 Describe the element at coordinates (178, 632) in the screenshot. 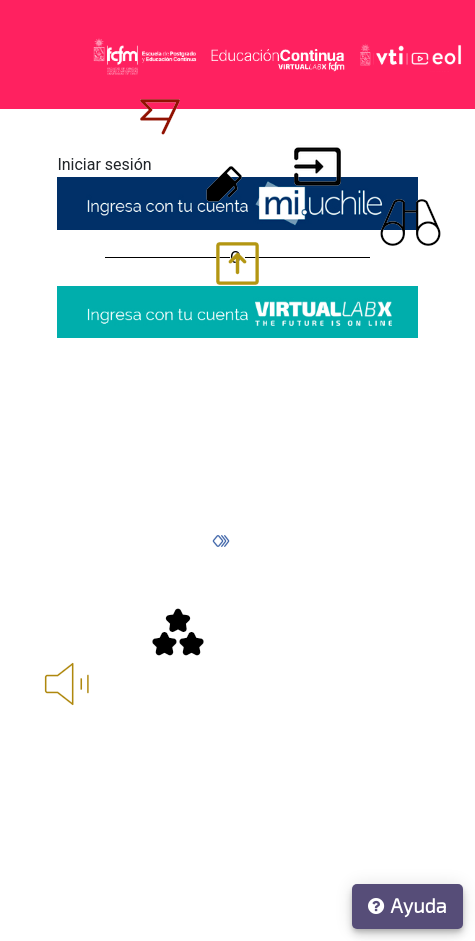

I see `view ratings or reviews` at that location.